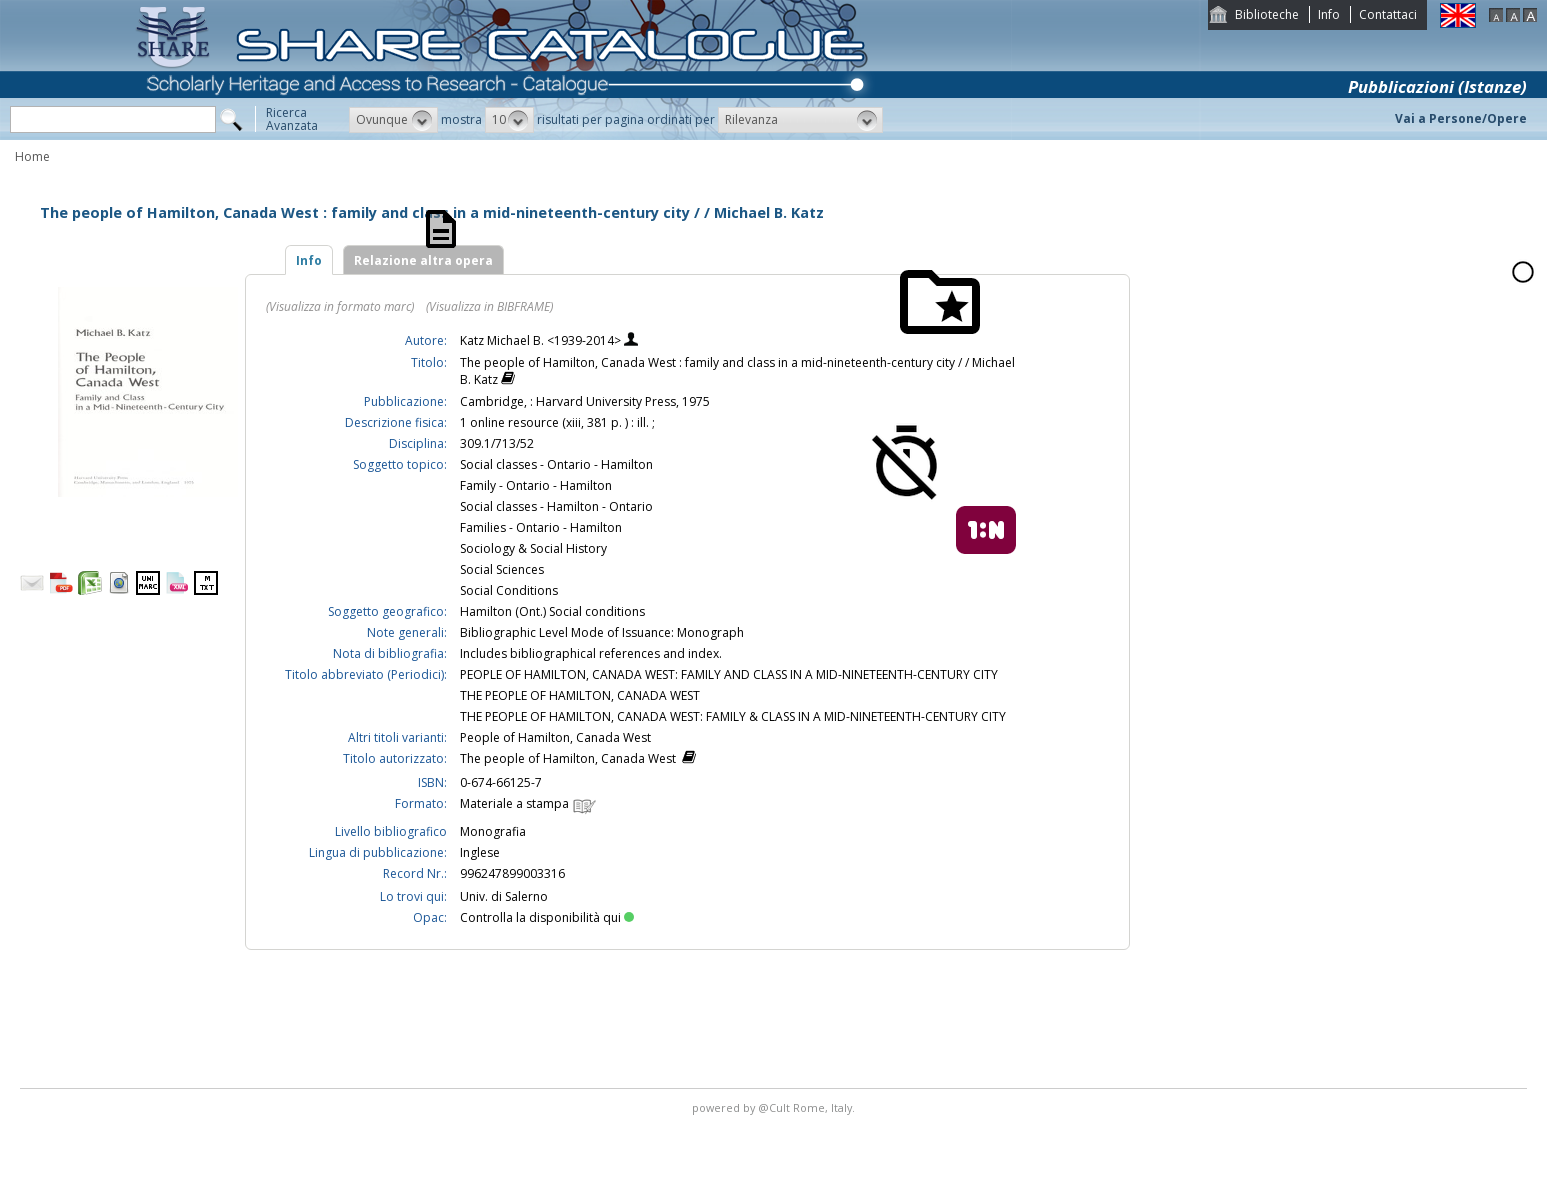 Image resolution: width=1547 pixels, height=1180 pixels. What do you see at coordinates (1523, 272) in the screenshot?
I see `select a camera lens or aperture setting` at bounding box center [1523, 272].